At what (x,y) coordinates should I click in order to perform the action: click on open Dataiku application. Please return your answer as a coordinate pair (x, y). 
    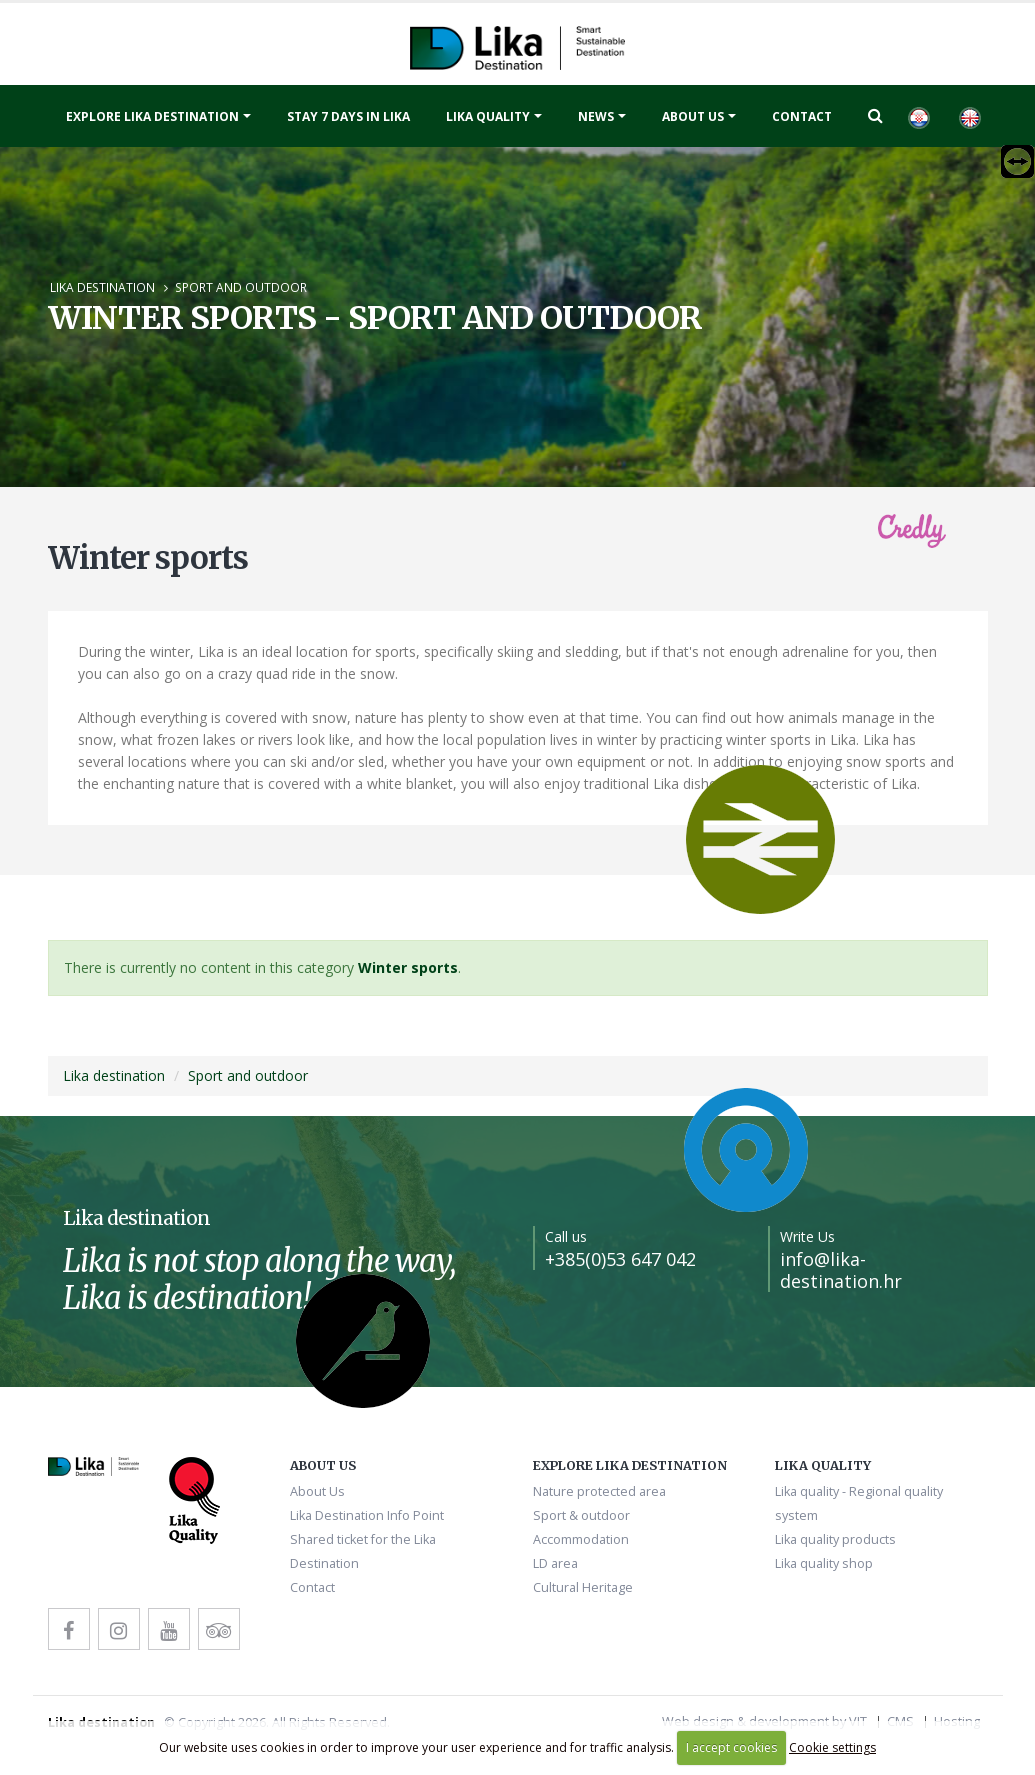
    Looking at the image, I should click on (363, 1341).